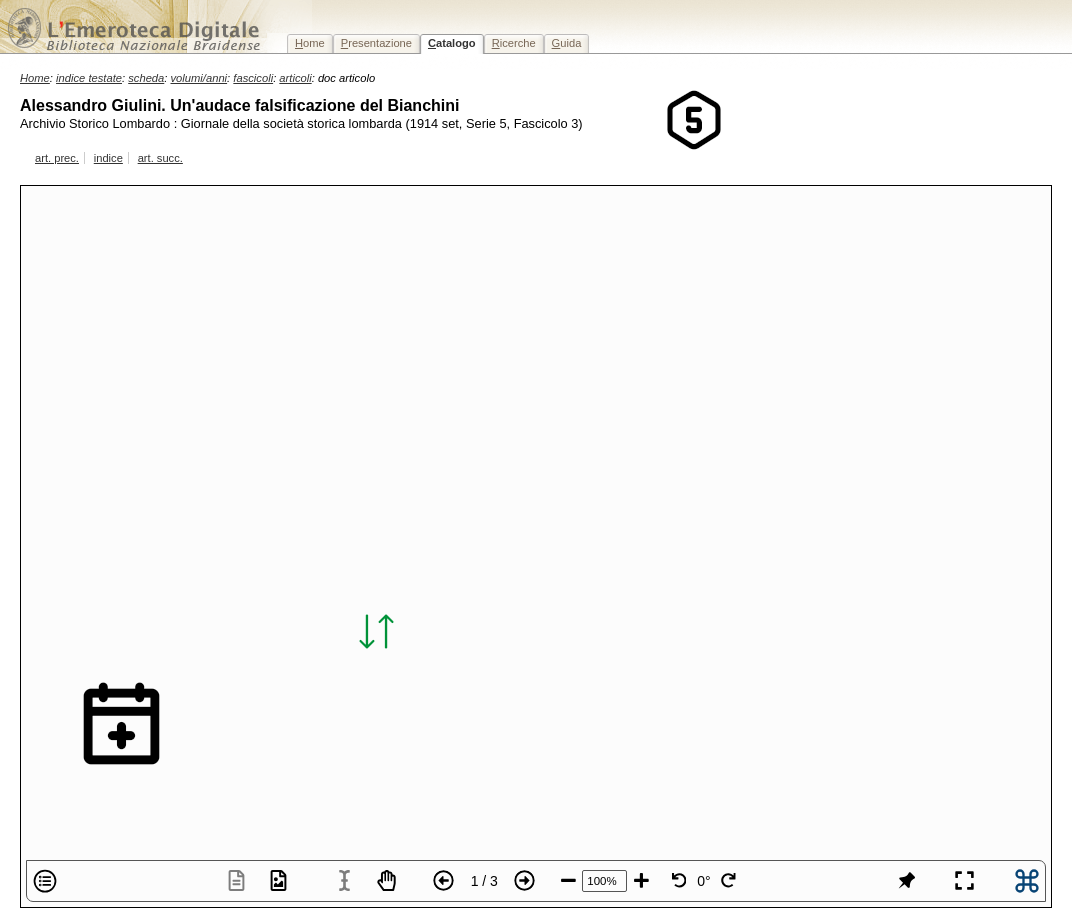  I want to click on sort items in ascending or descending order, so click(376, 631).